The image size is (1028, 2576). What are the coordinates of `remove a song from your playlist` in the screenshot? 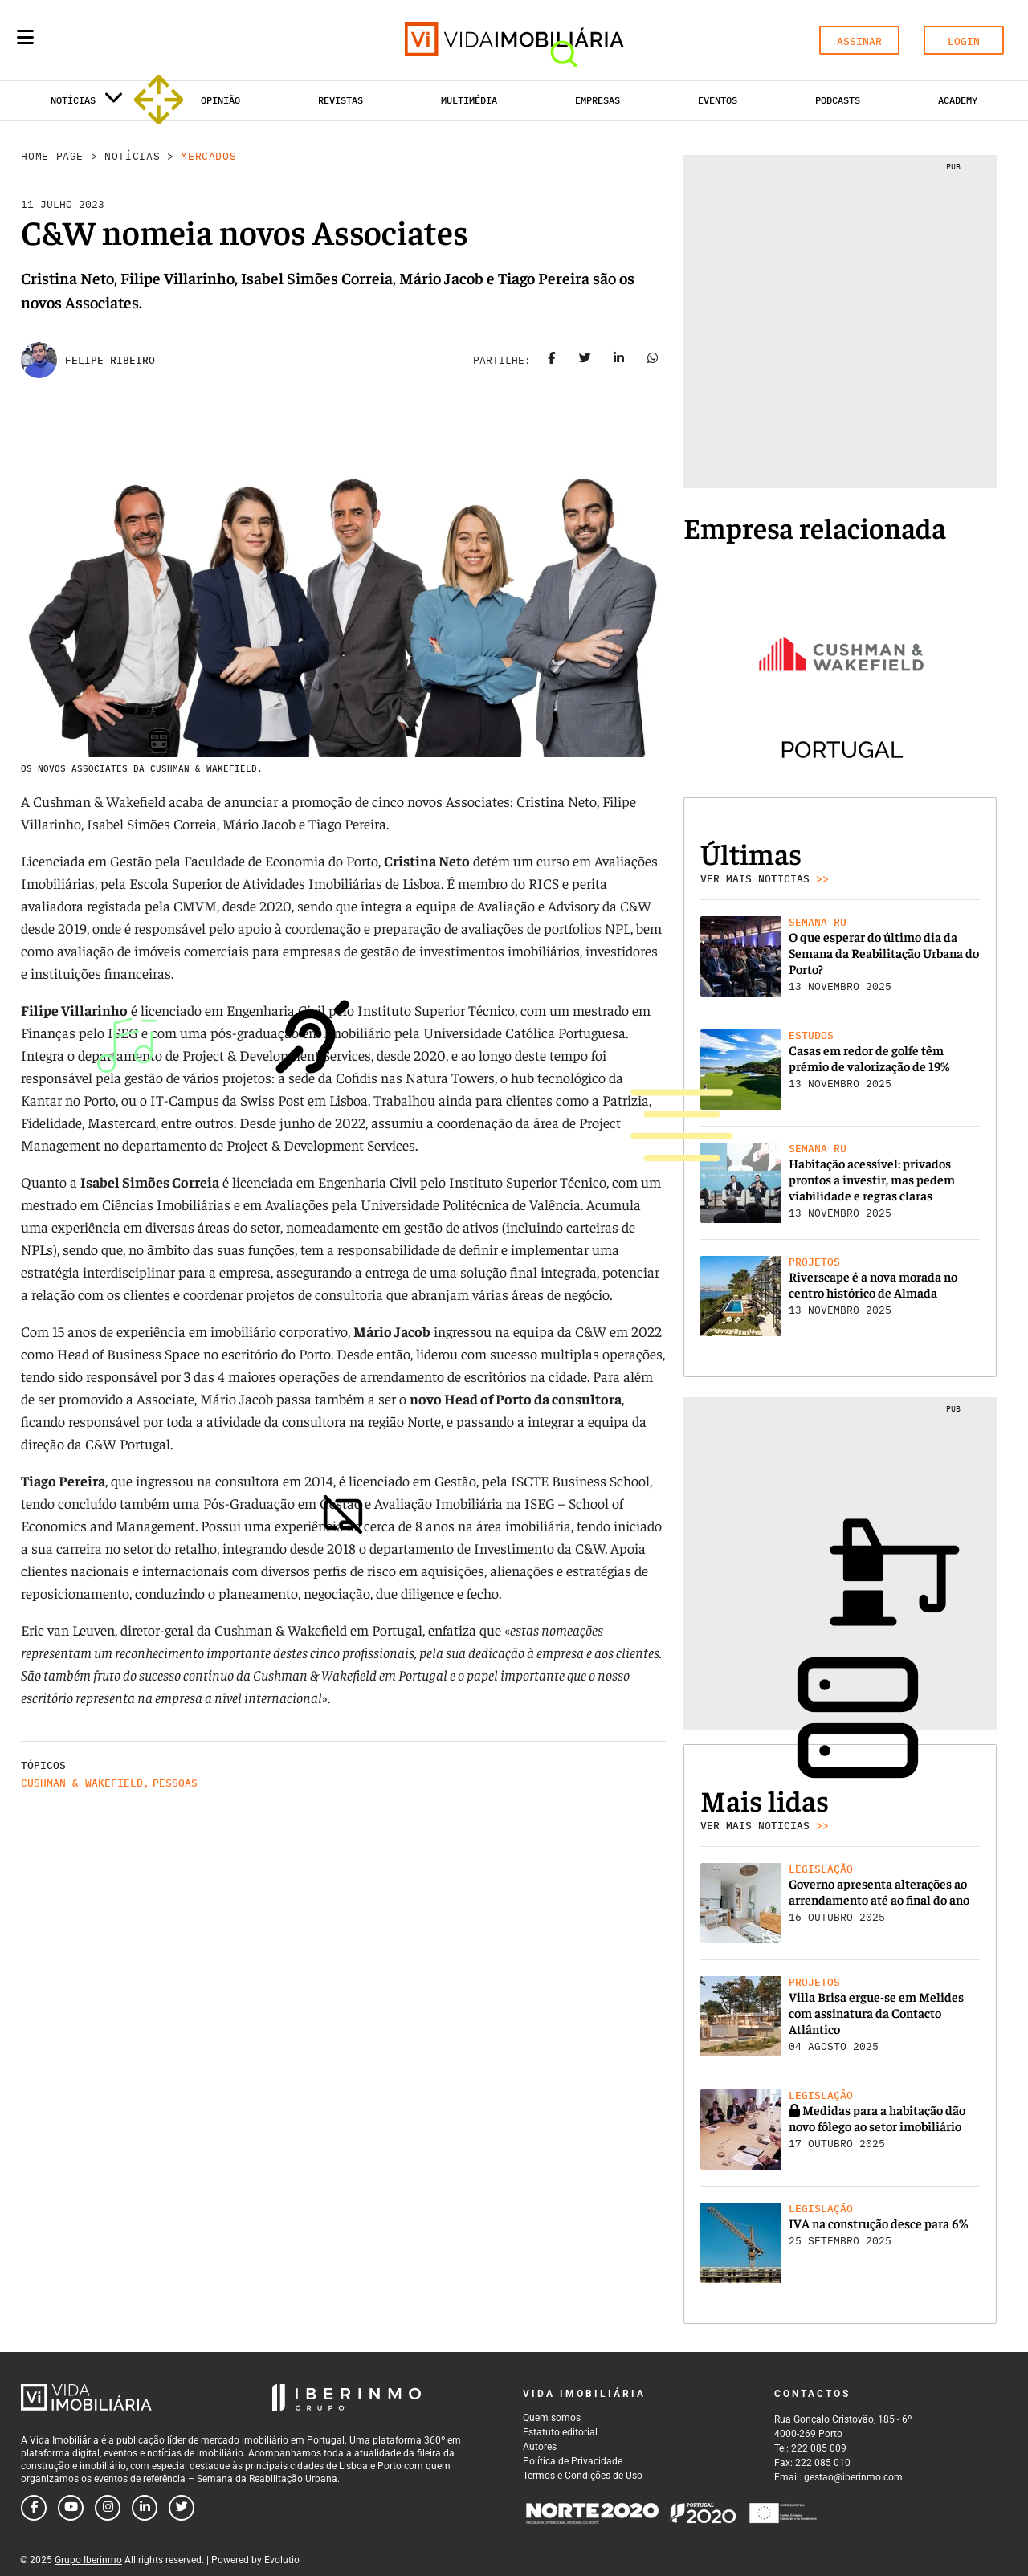 It's located at (128, 1044).